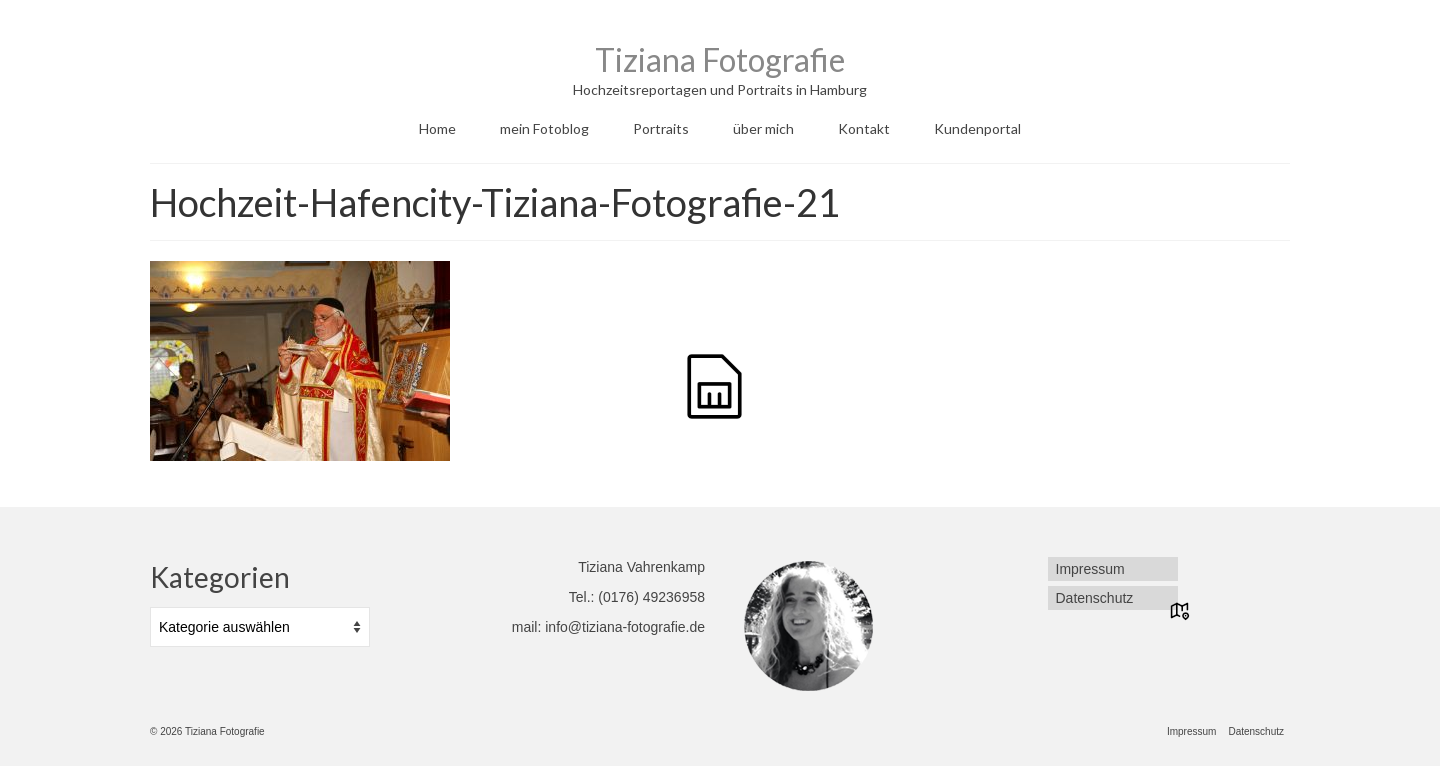  I want to click on manage sim card settings, so click(714, 386).